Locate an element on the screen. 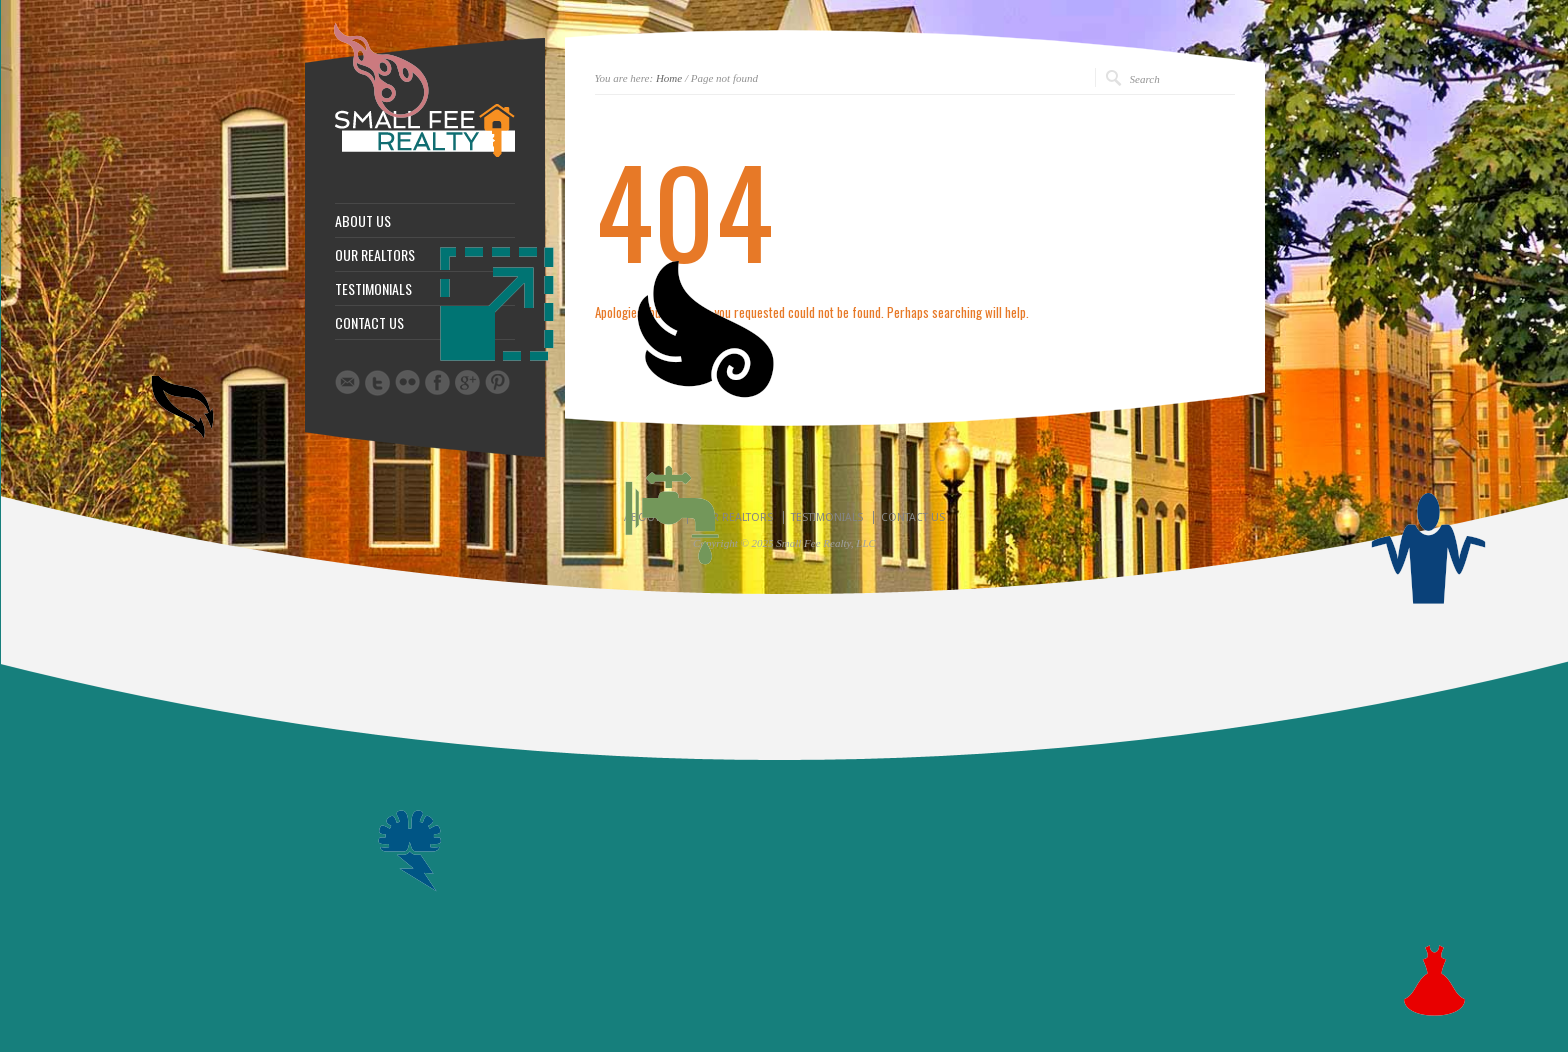 The width and height of the screenshot is (1568, 1052). view your travel itinerary is located at coordinates (182, 407).